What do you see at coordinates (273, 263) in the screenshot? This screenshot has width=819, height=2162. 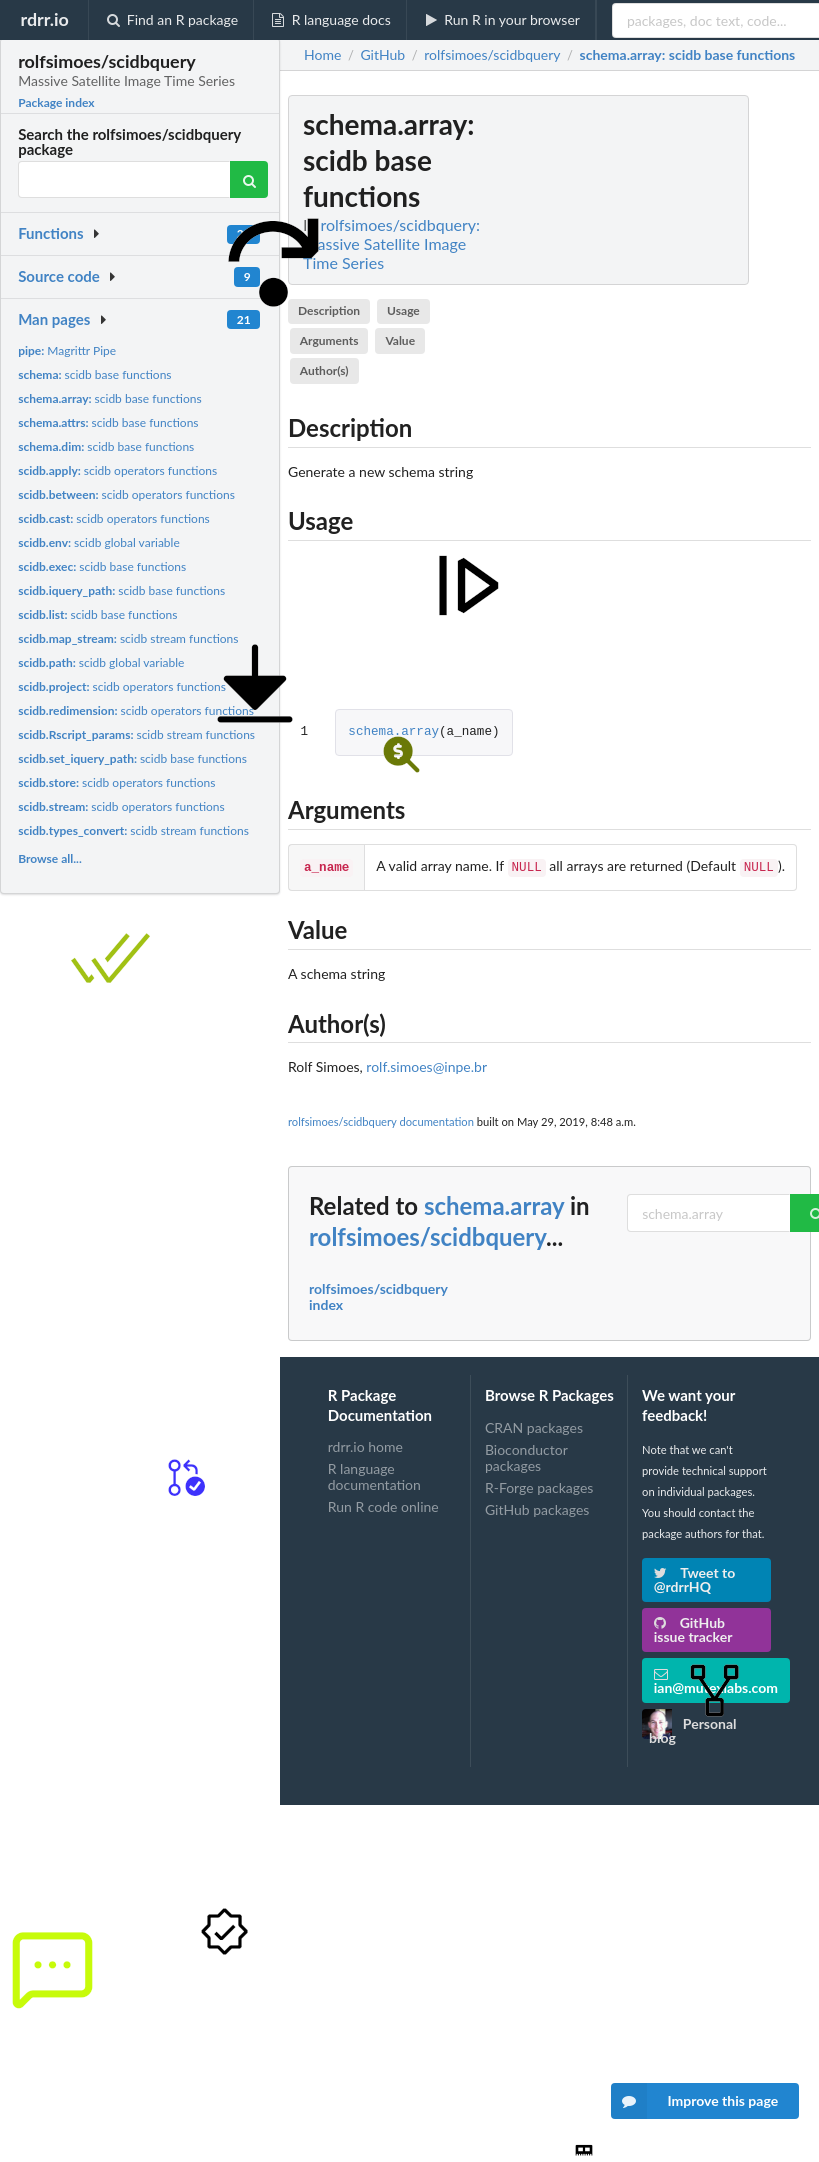 I see `step over the current line while debugging` at bounding box center [273, 263].